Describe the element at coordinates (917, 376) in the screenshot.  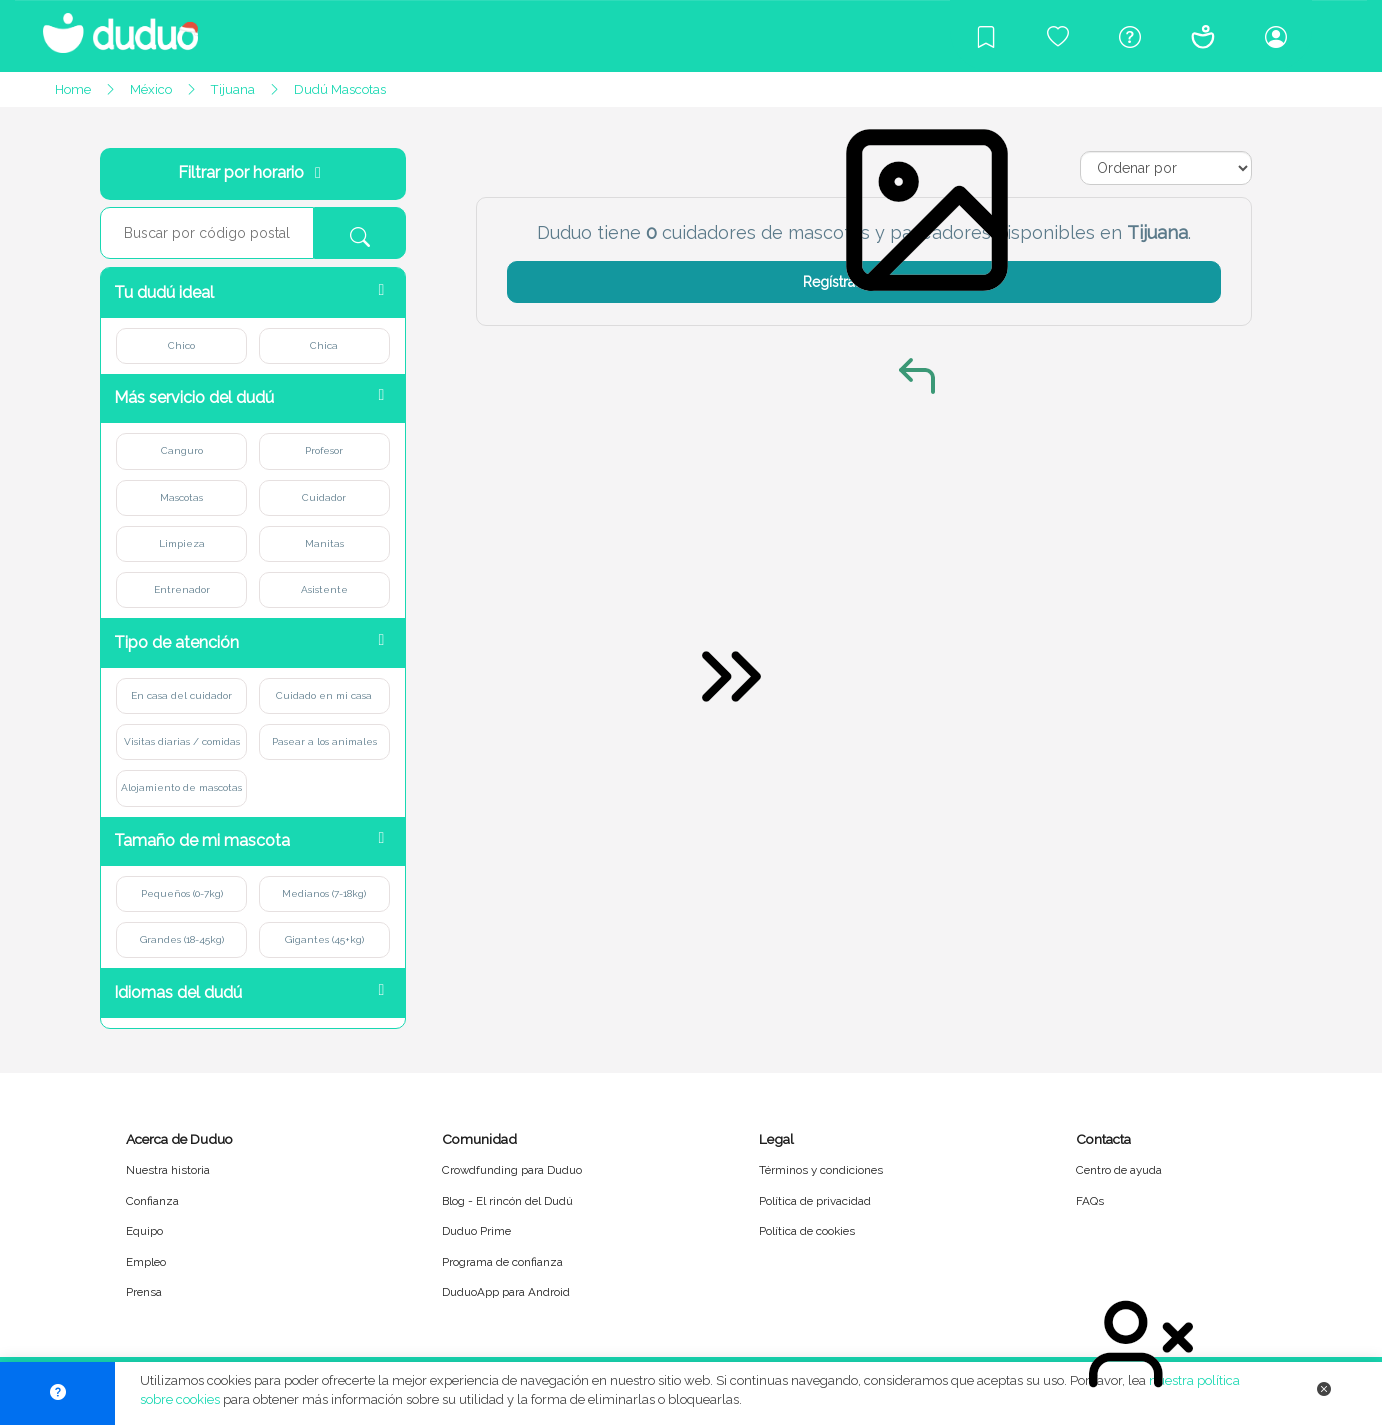
I see `go back to the previous screen` at that location.